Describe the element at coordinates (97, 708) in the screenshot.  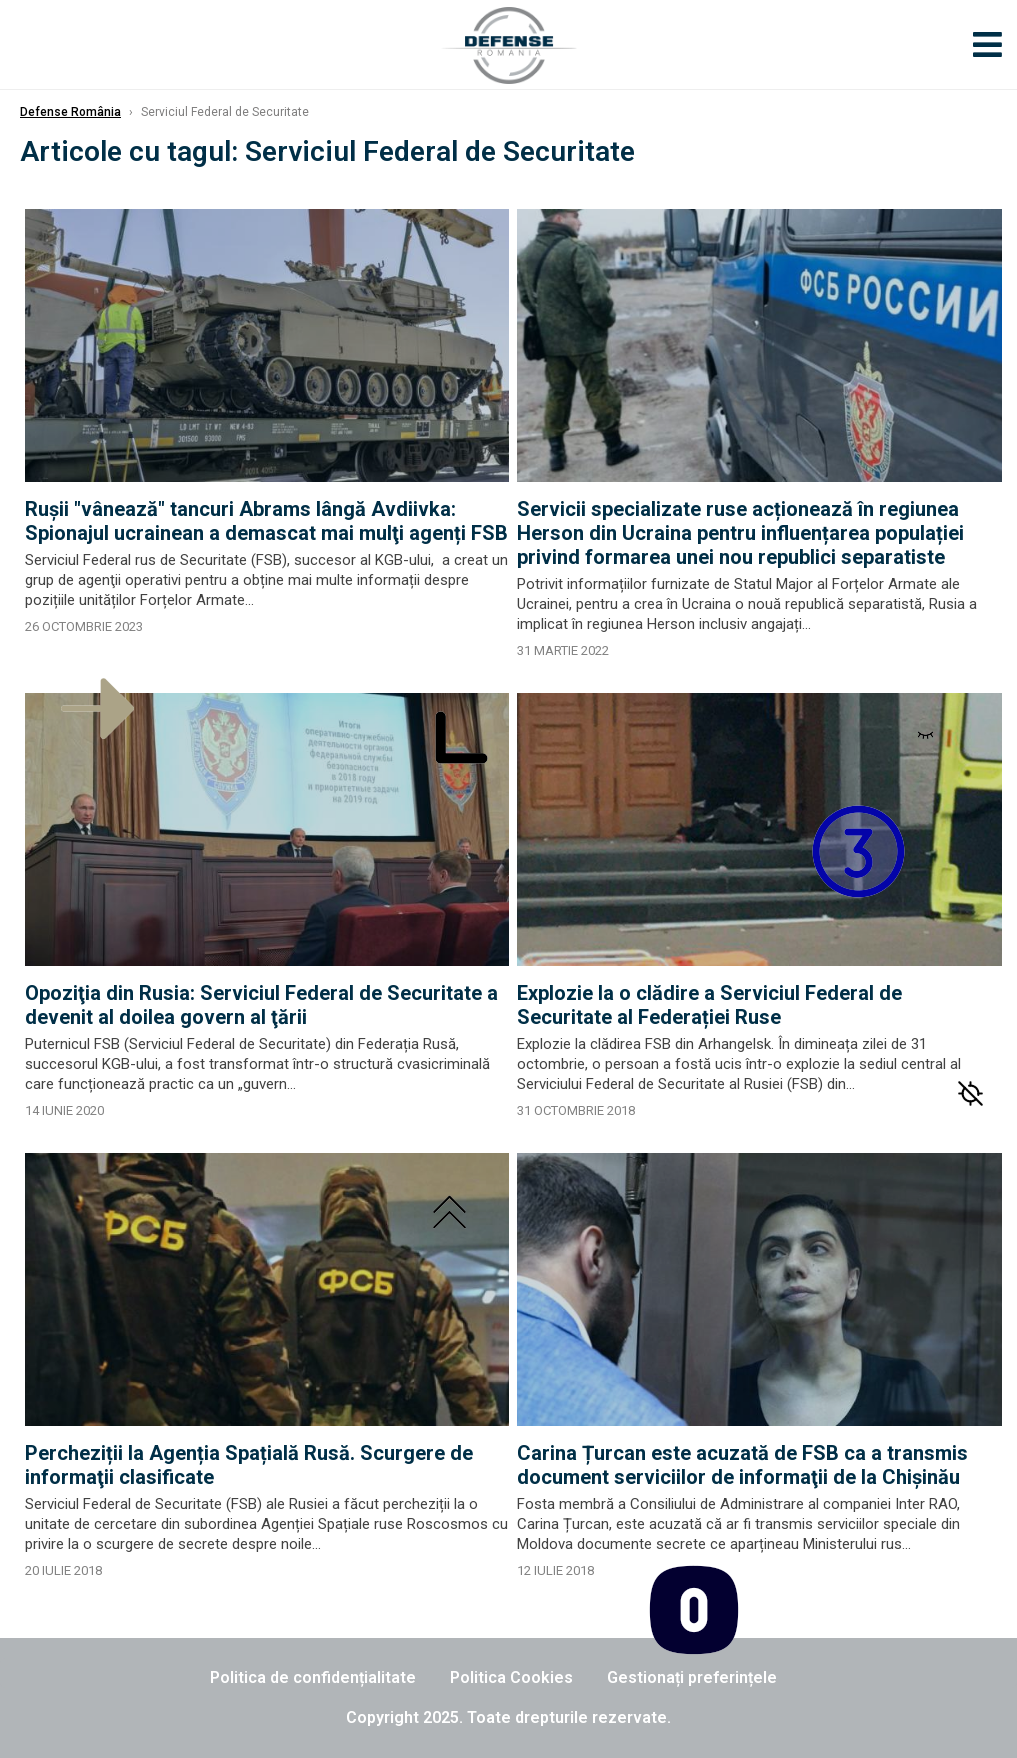
I see `navigate to the next item or screen` at that location.